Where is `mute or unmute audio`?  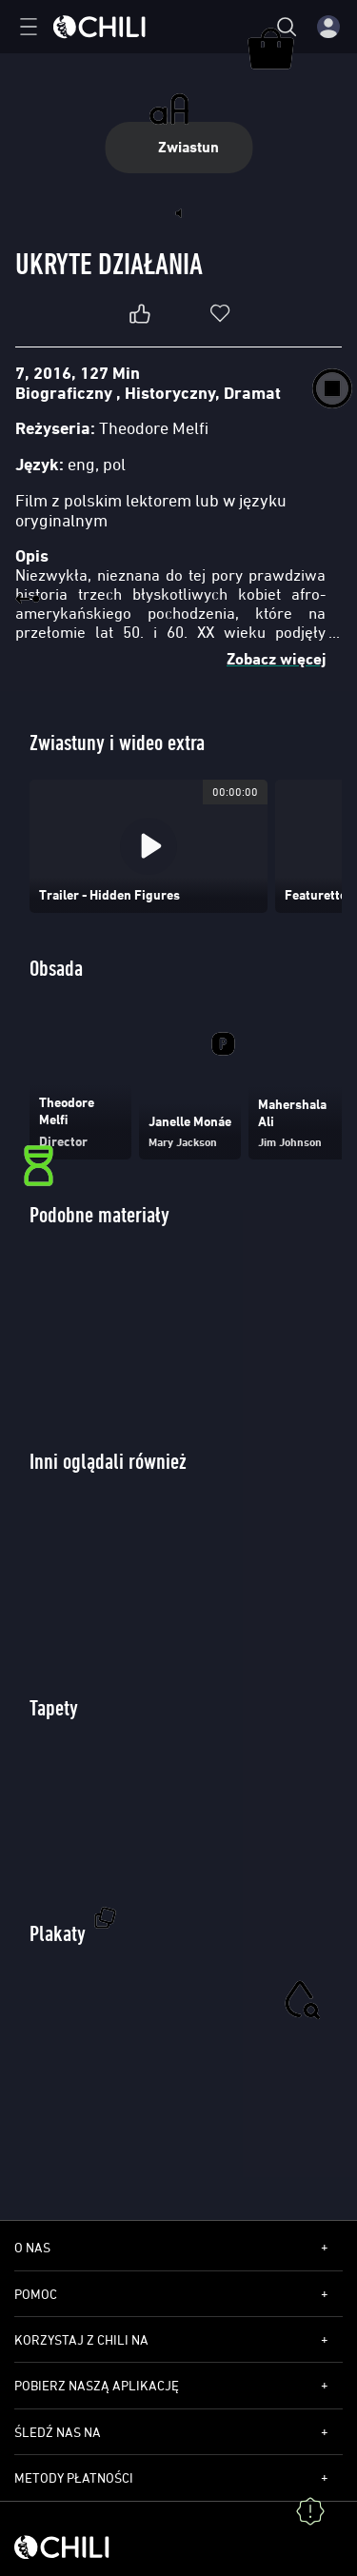 mute or unmute audio is located at coordinates (179, 213).